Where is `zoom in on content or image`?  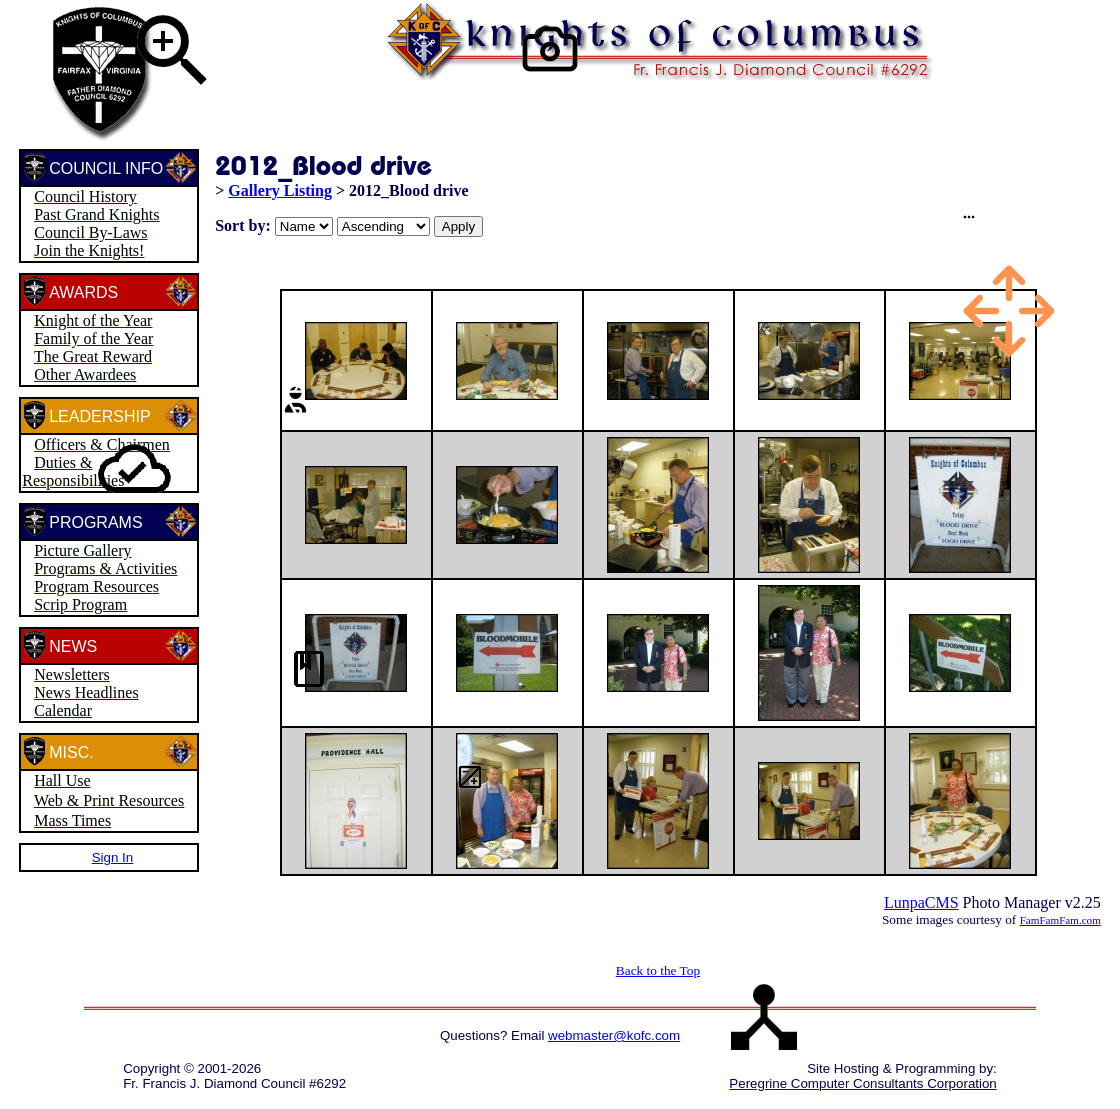
zoom in on content or image is located at coordinates (173, 51).